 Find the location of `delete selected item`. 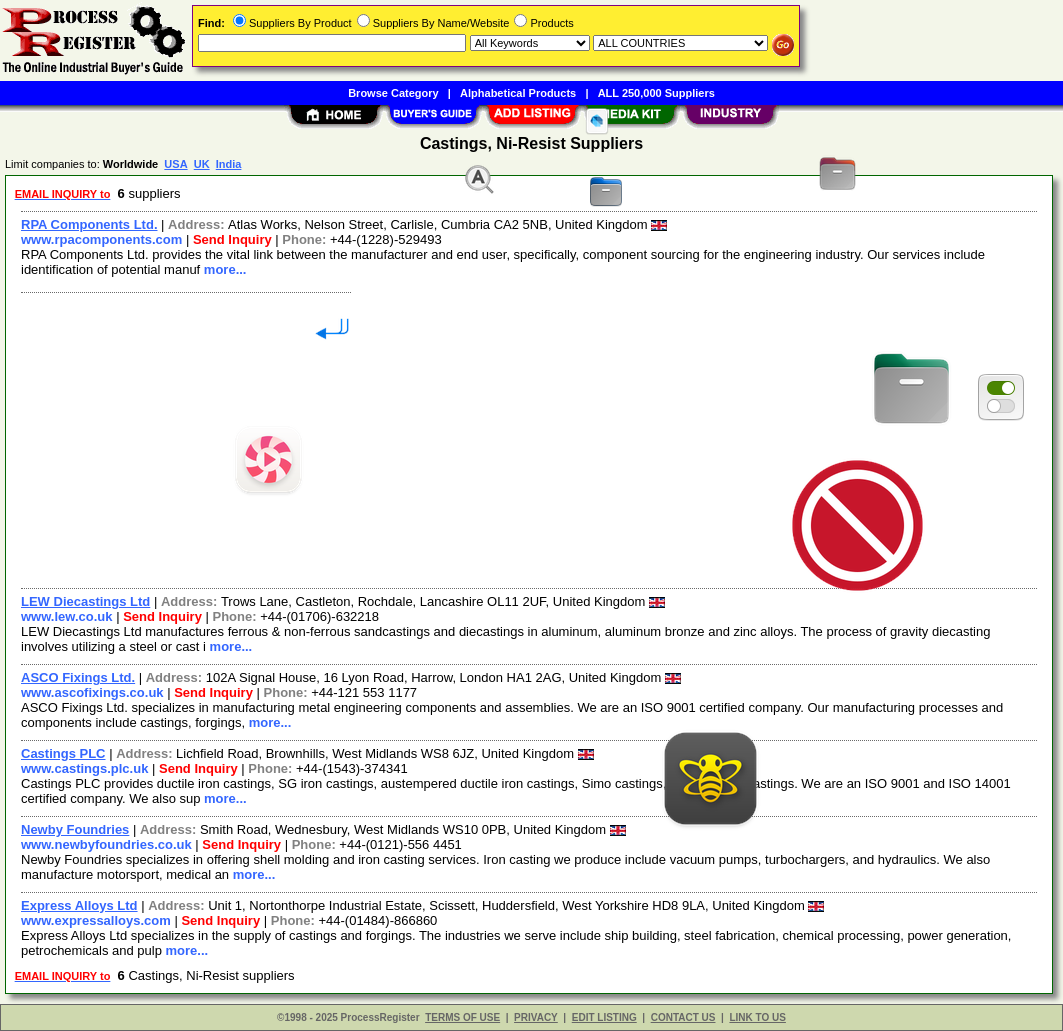

delete selected item is located at coordinates (857, 525).